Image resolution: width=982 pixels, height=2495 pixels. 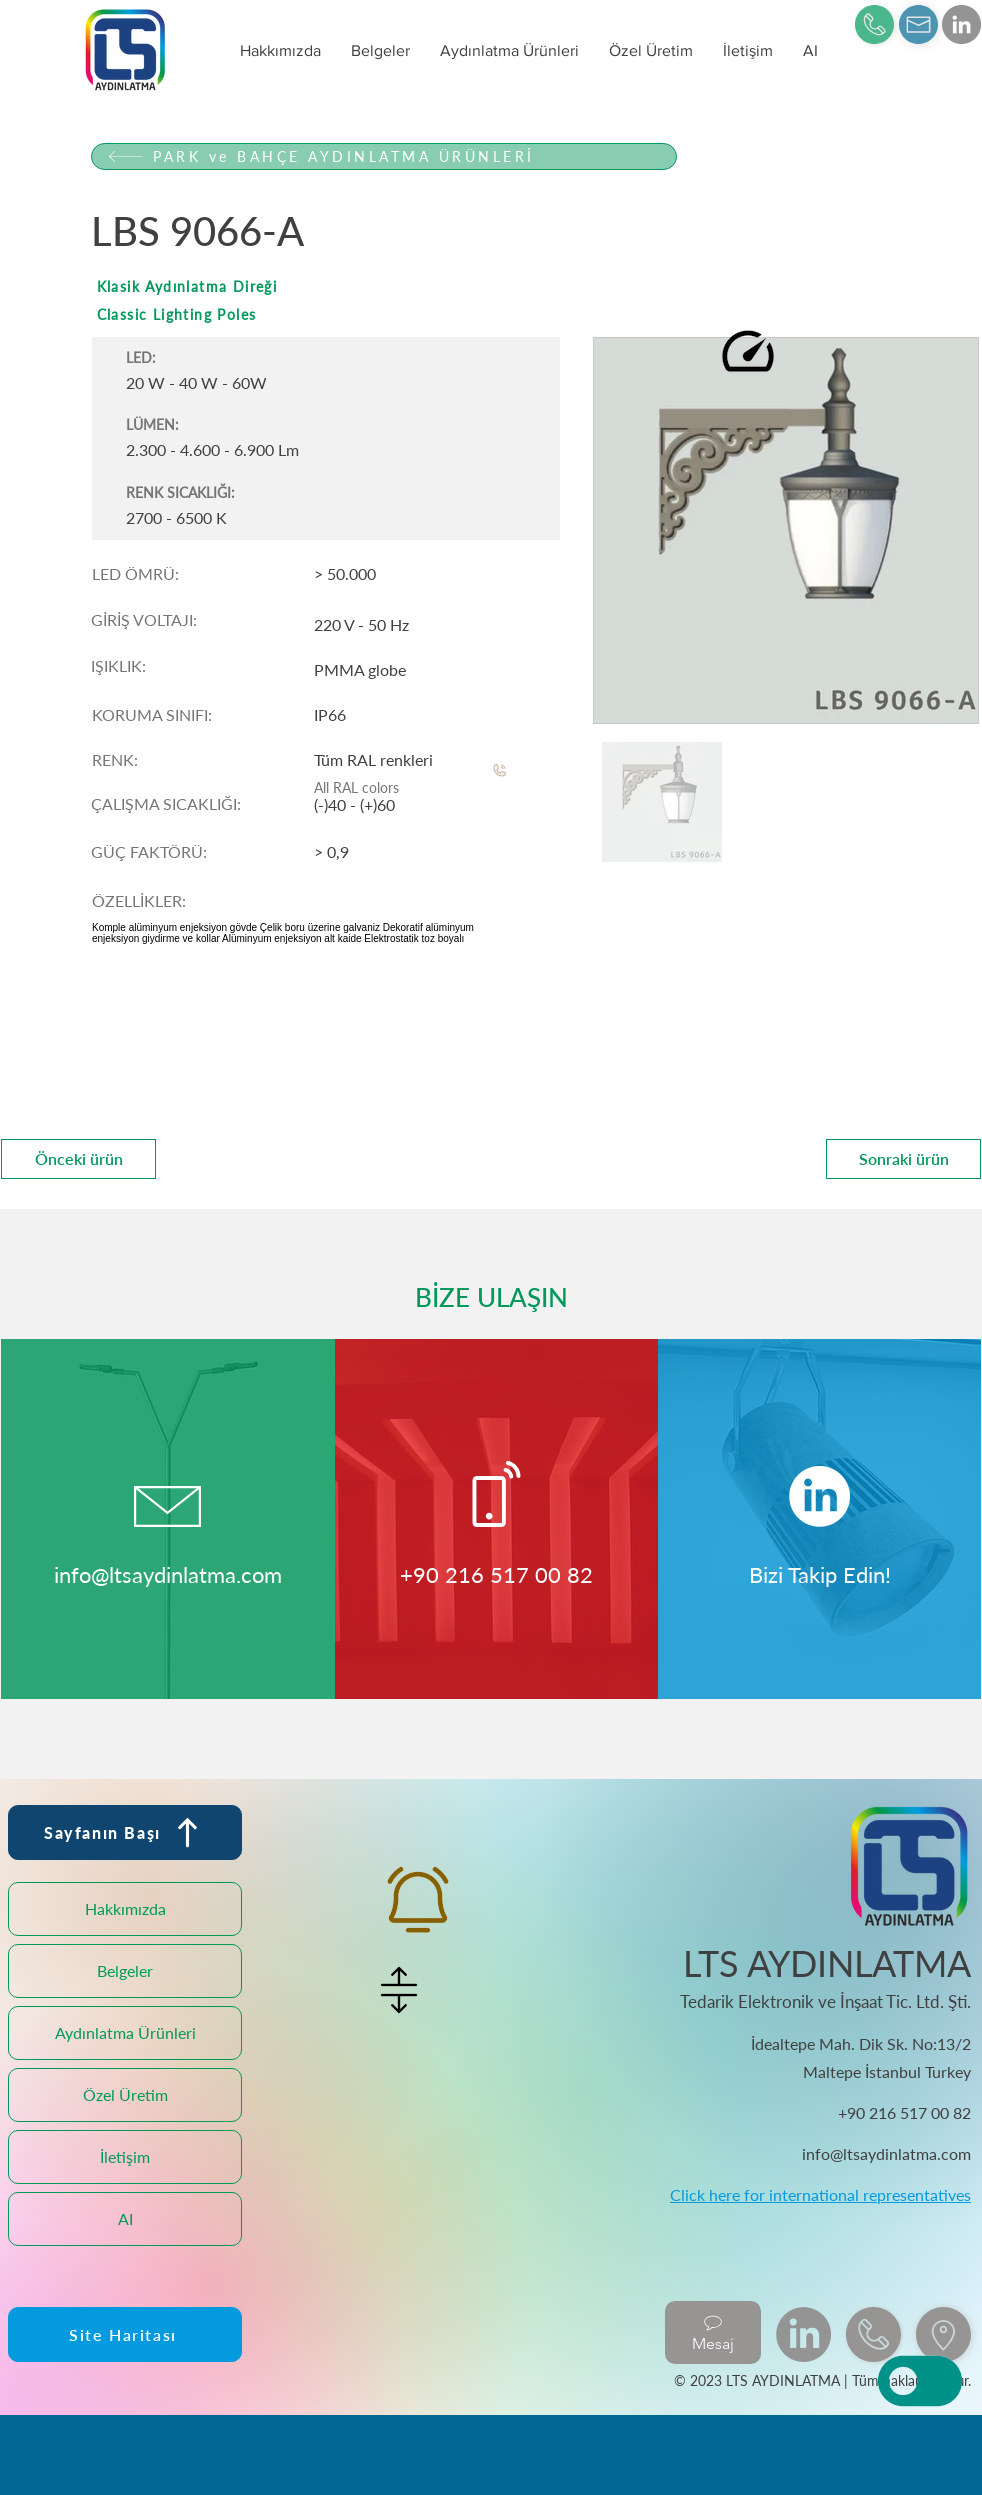 What do you see at coordinates (418, 1901) in the screenshot?
I see `indicates new notifications or alerts` at bounding box center [418, 1901].